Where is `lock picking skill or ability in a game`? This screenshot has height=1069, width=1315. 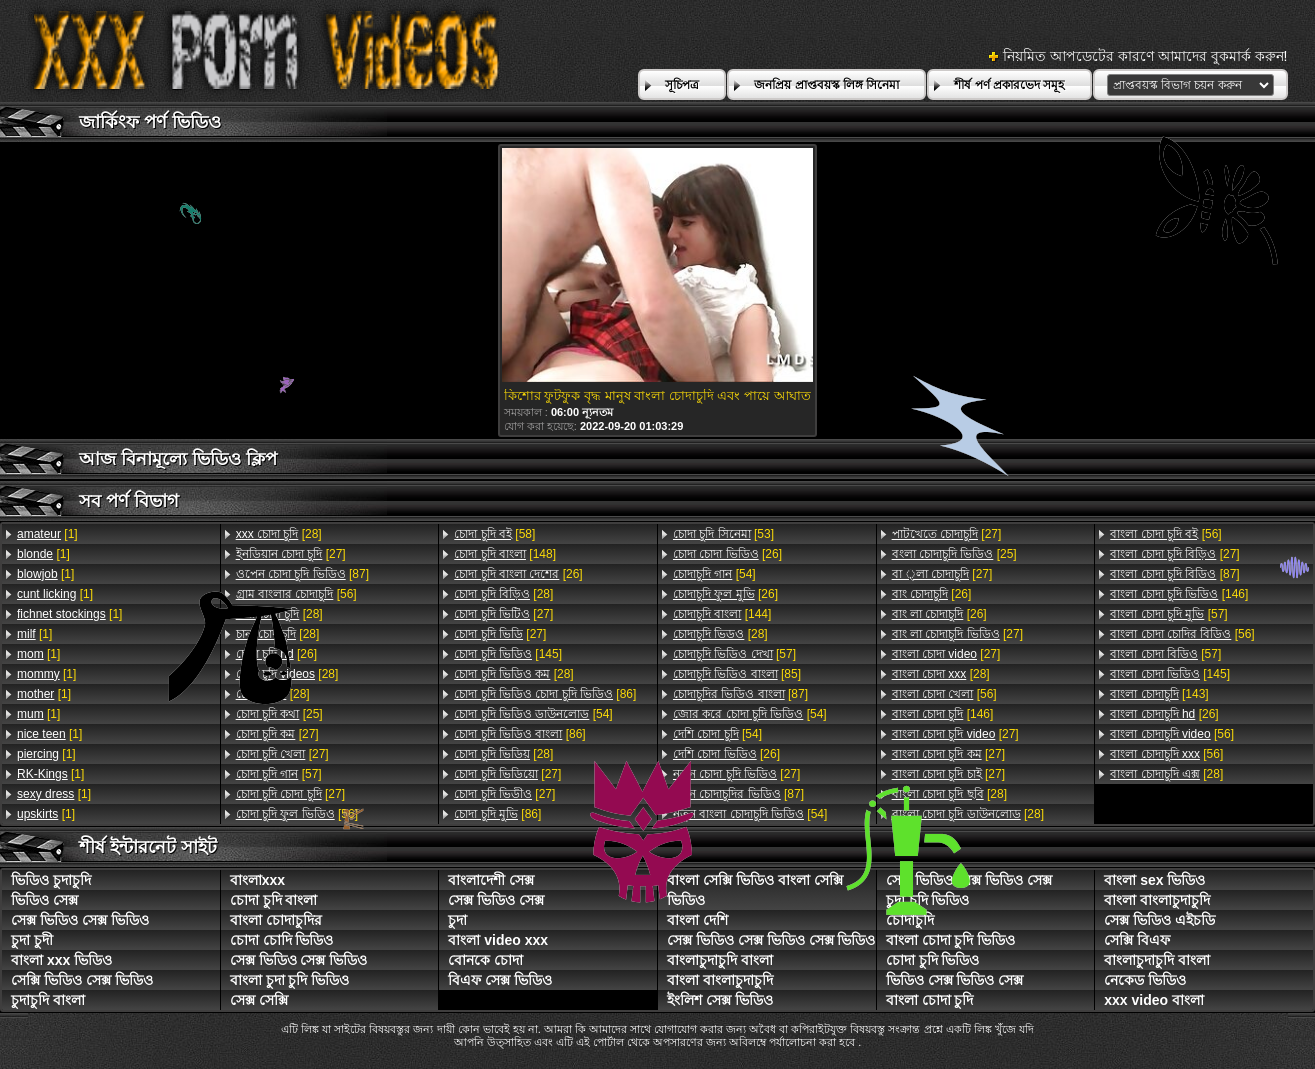 lock picking skill or ability in a game is located at coordinates (353, 819).